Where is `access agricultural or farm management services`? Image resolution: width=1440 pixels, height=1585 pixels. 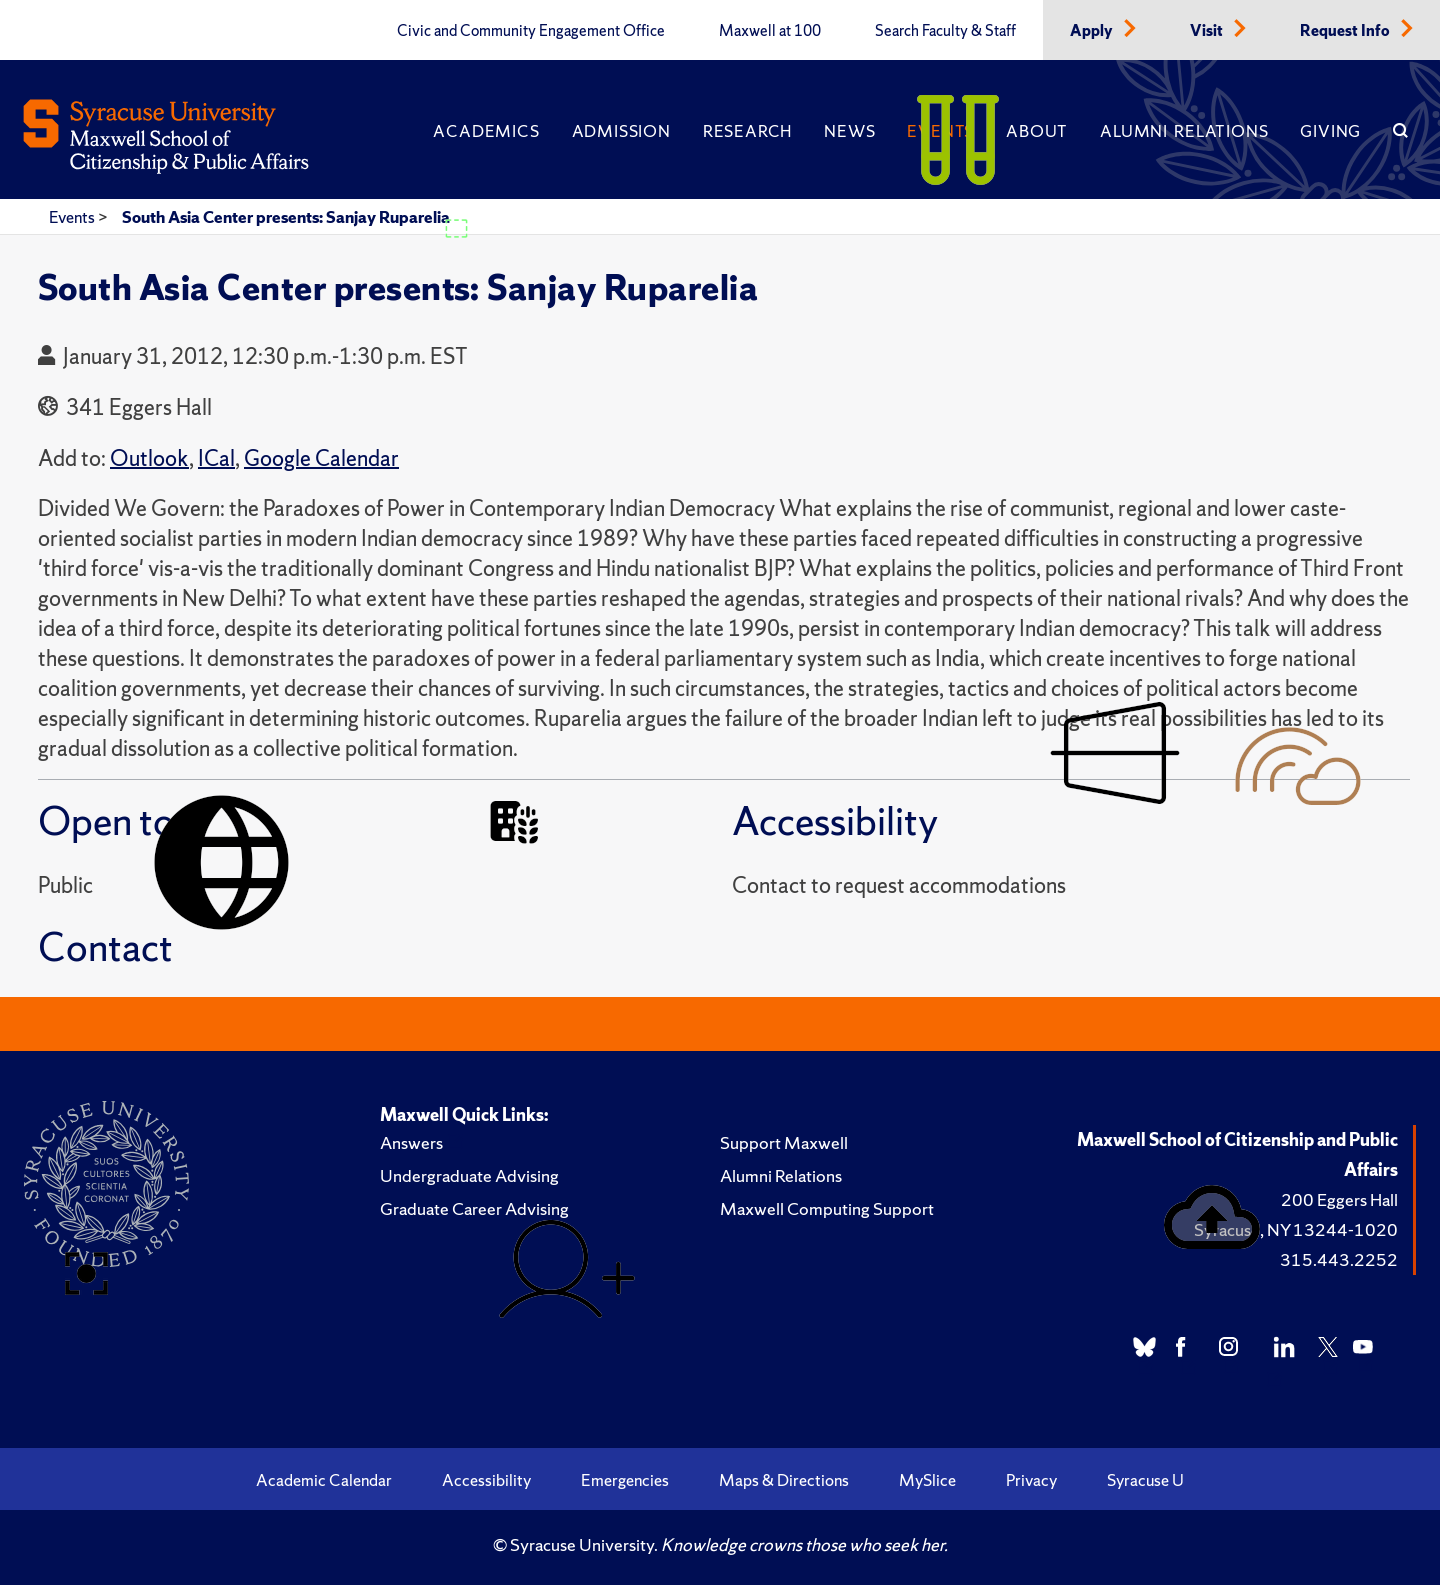
access agricultural or farm management services is located at coordinates (513, 821).